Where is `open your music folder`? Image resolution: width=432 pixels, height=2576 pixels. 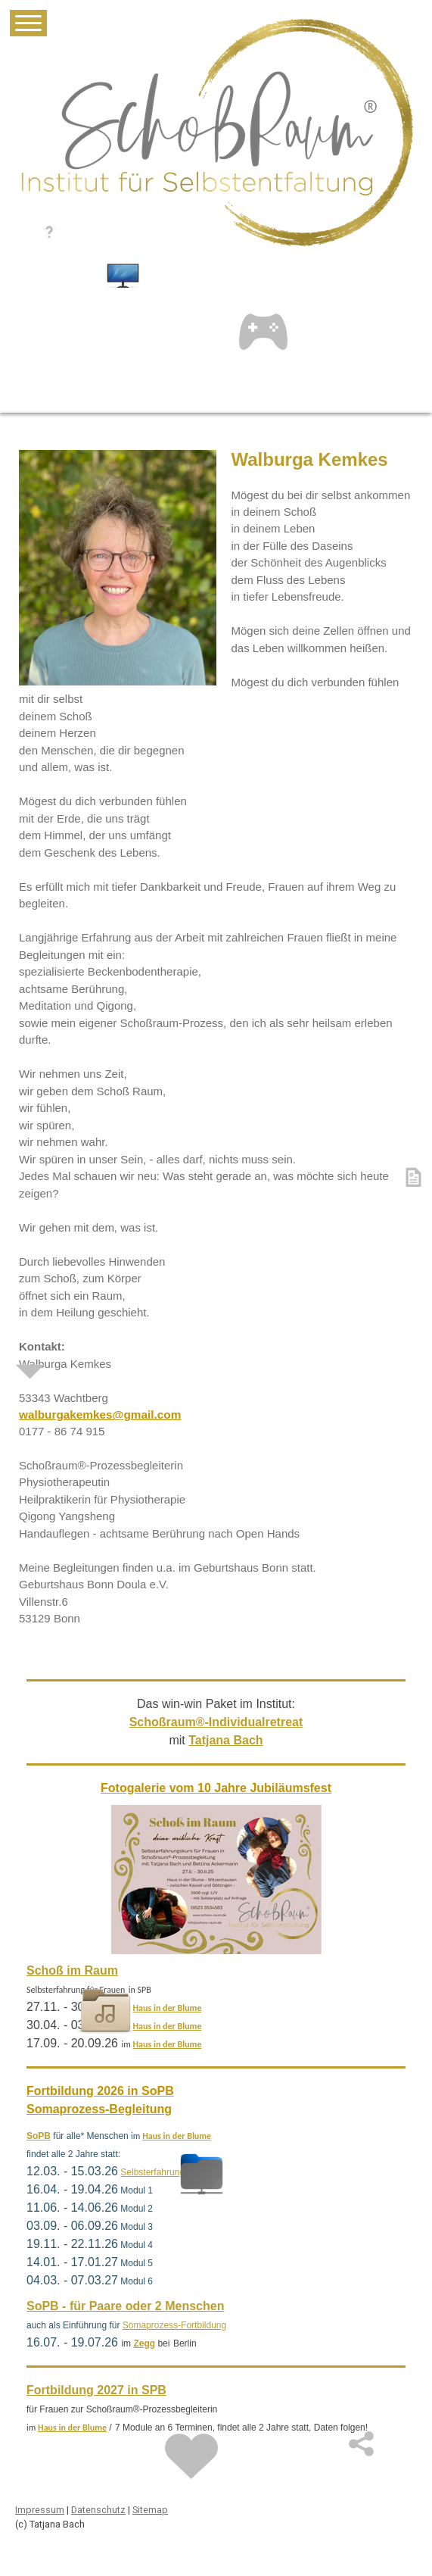
open your music folder is located at coordinates (105, 2012).